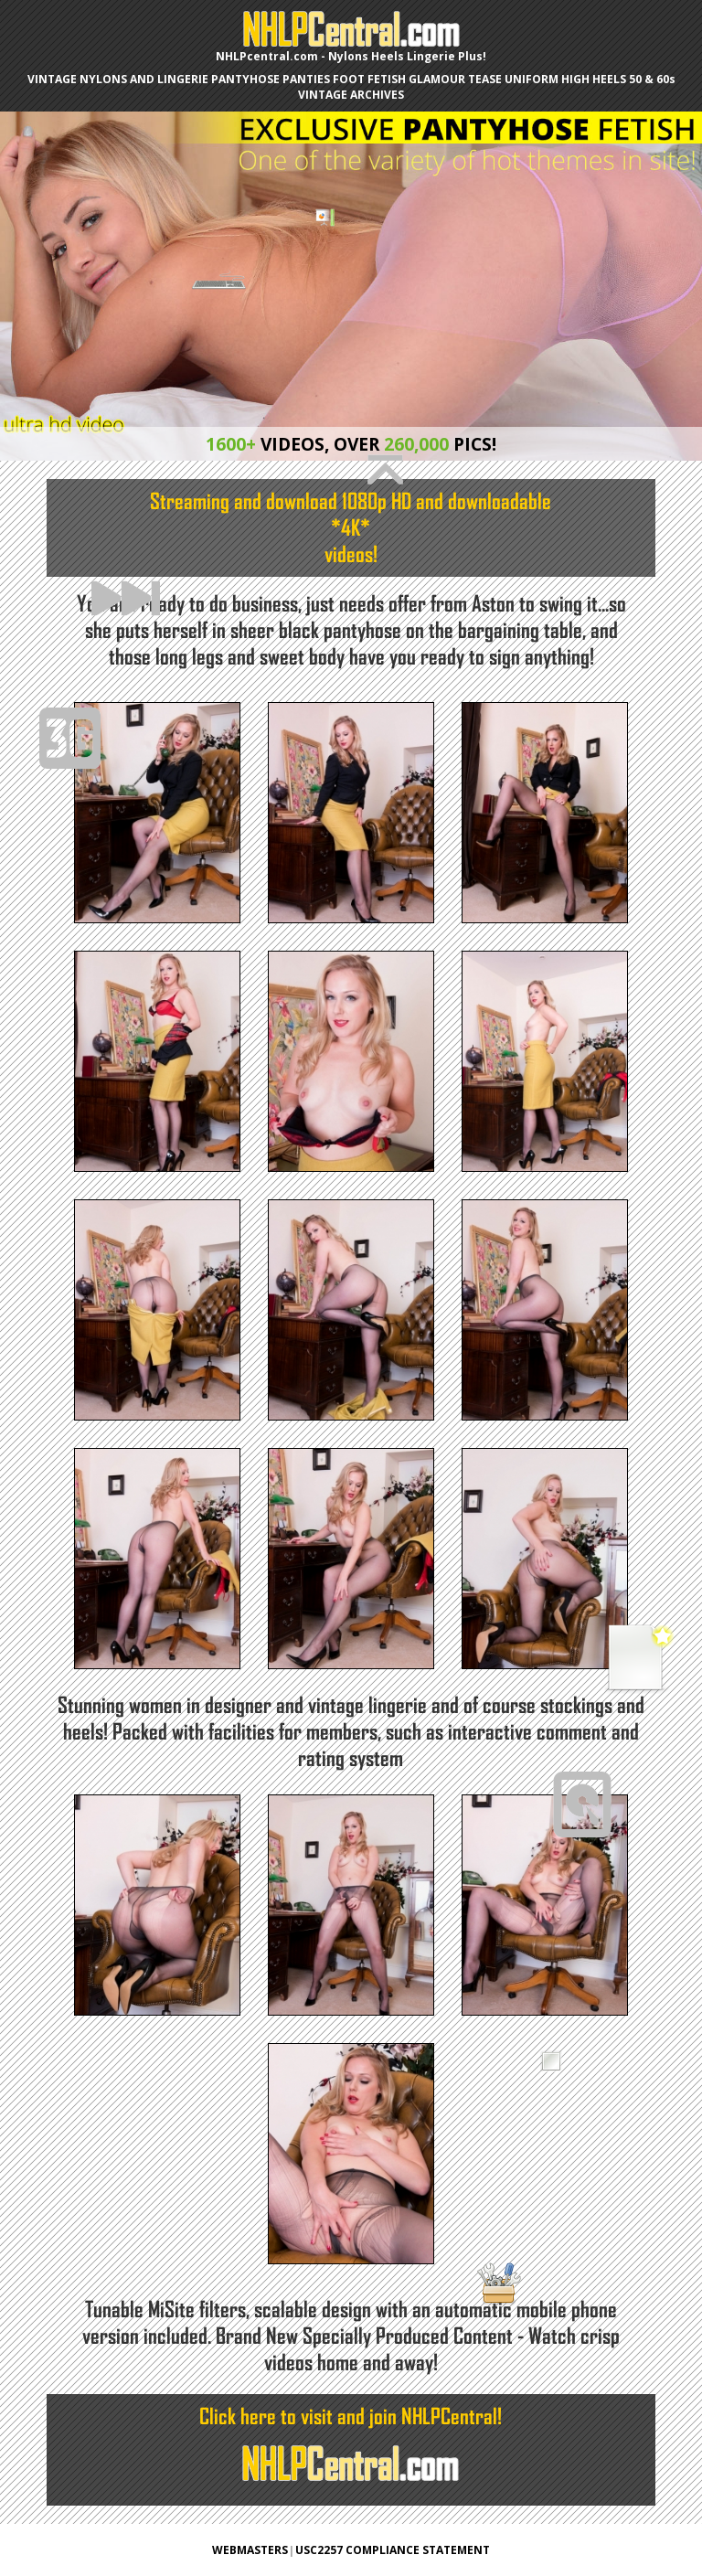 This screenshot has height=2576, width=702. Describe the element at coordinates (125, 598) in the screenshot. I see `skip to the next track` at that location.